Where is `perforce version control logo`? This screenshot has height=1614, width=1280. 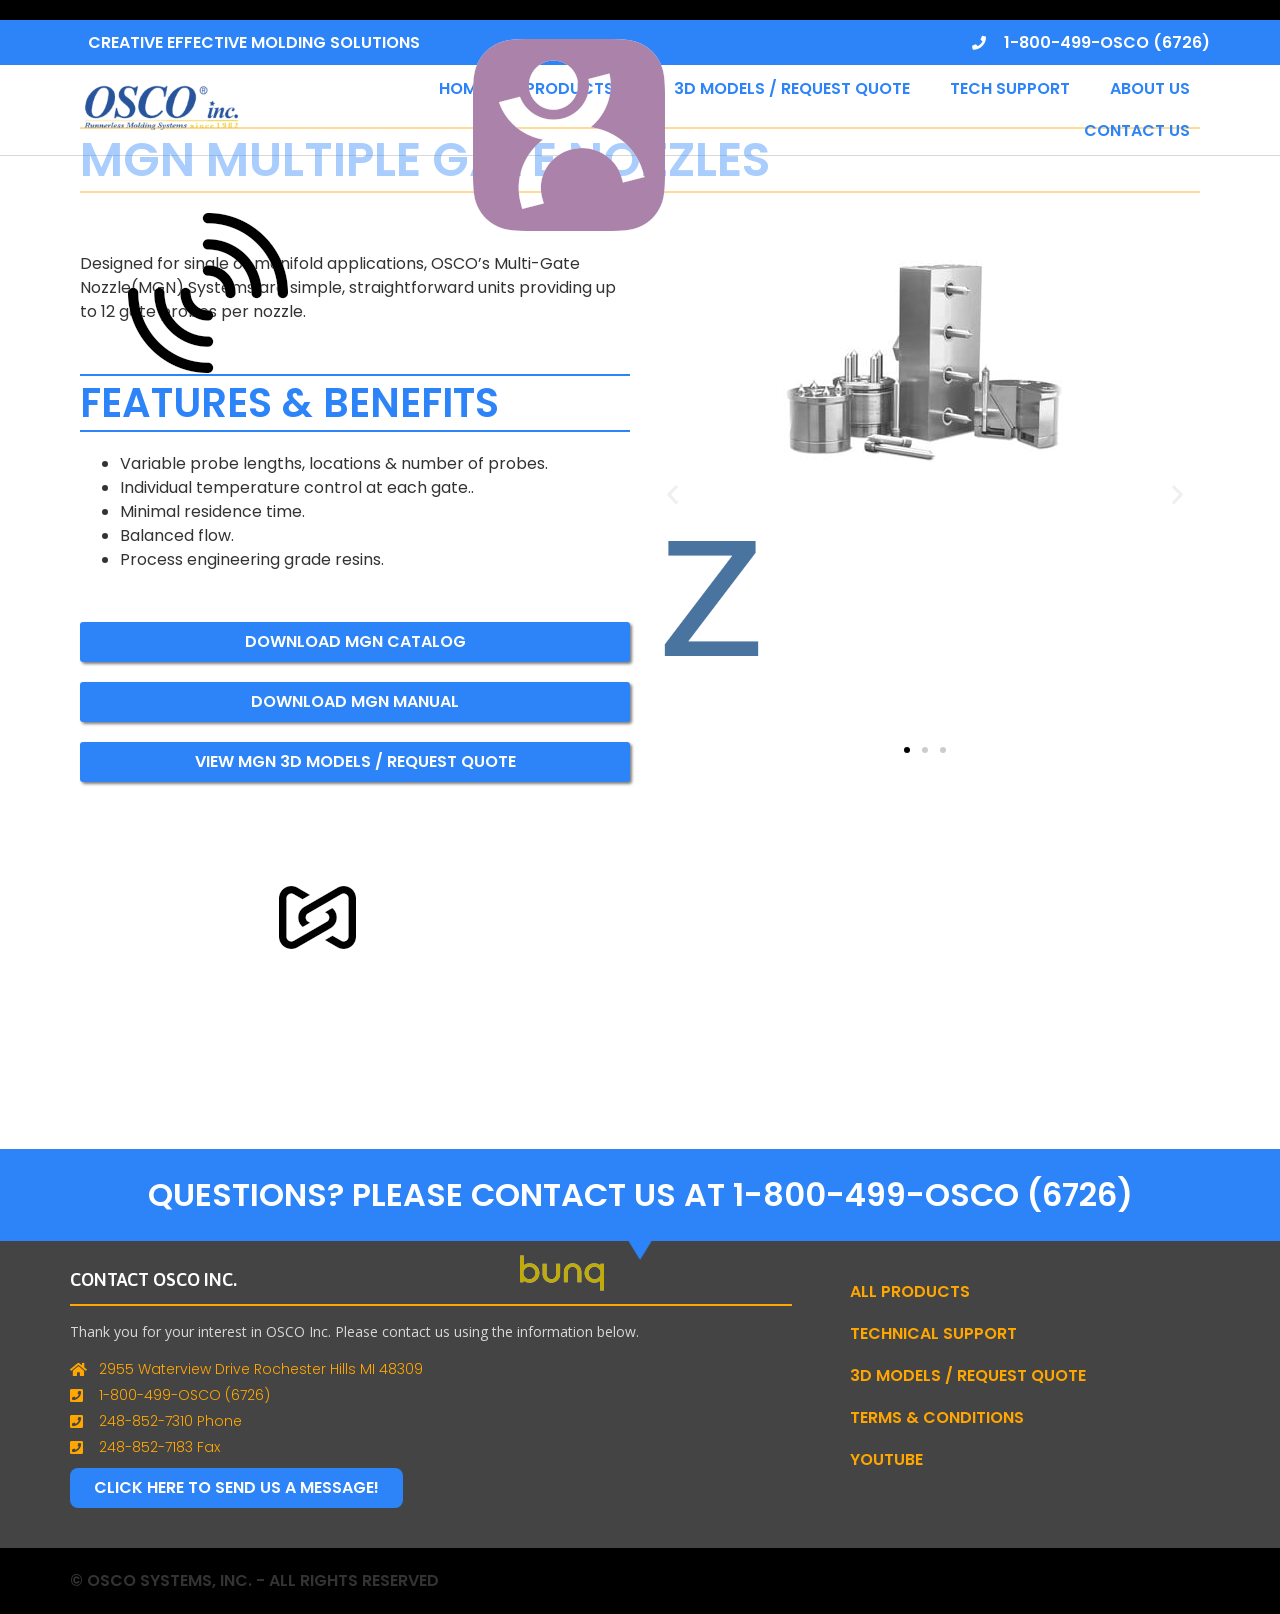
perforce version control logo is located at coordinates (317, 917).